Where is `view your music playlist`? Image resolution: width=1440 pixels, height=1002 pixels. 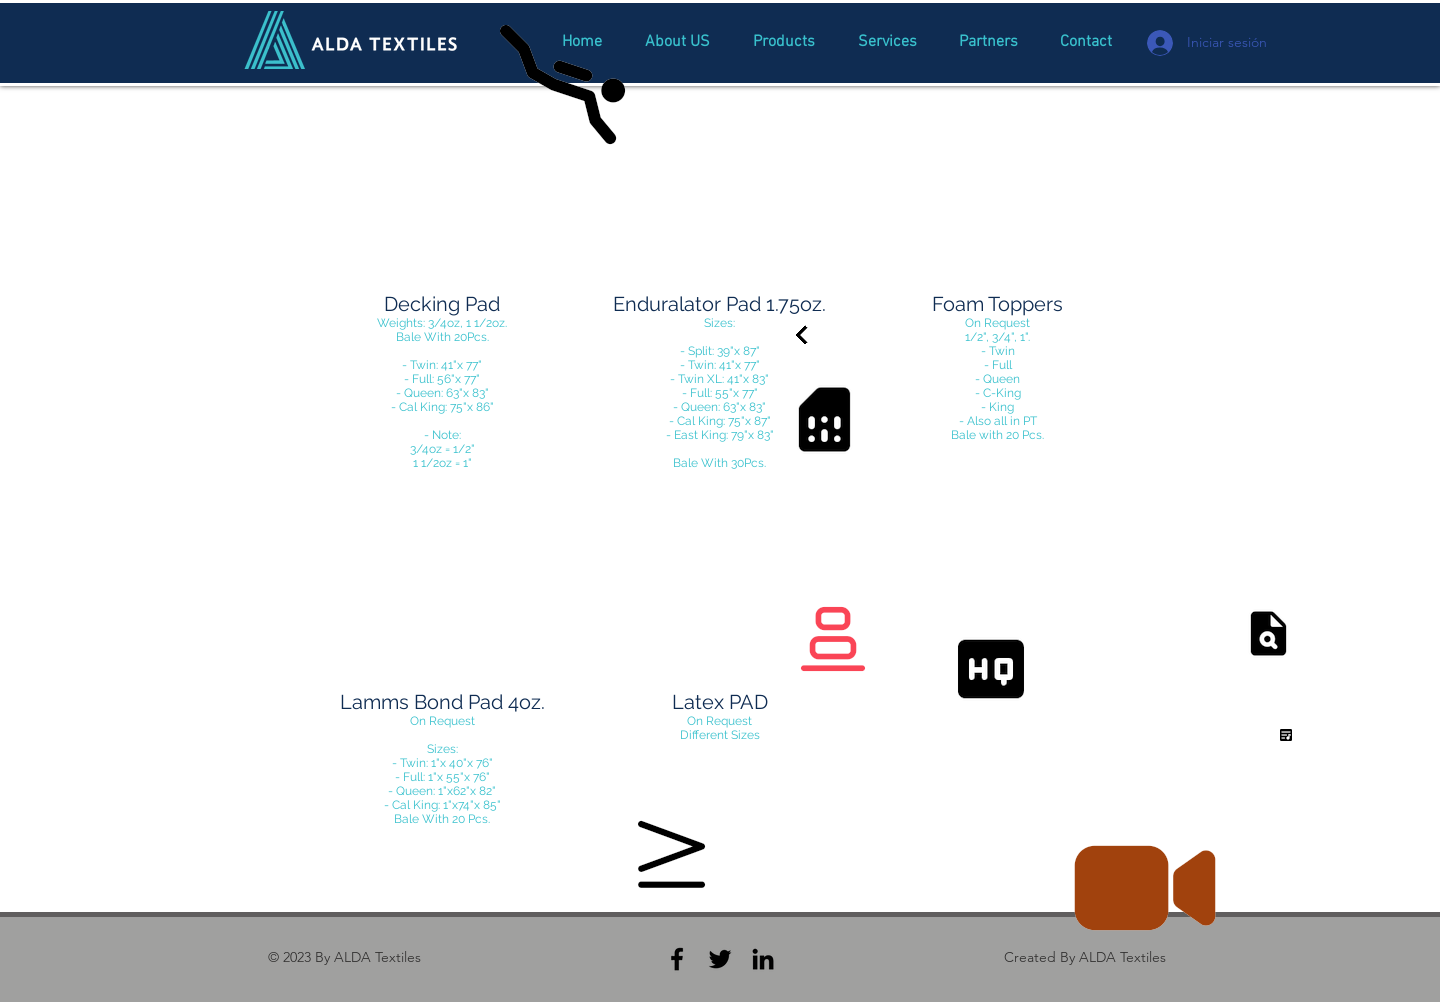
view your music playlist is located at coordinates (1286, 735).